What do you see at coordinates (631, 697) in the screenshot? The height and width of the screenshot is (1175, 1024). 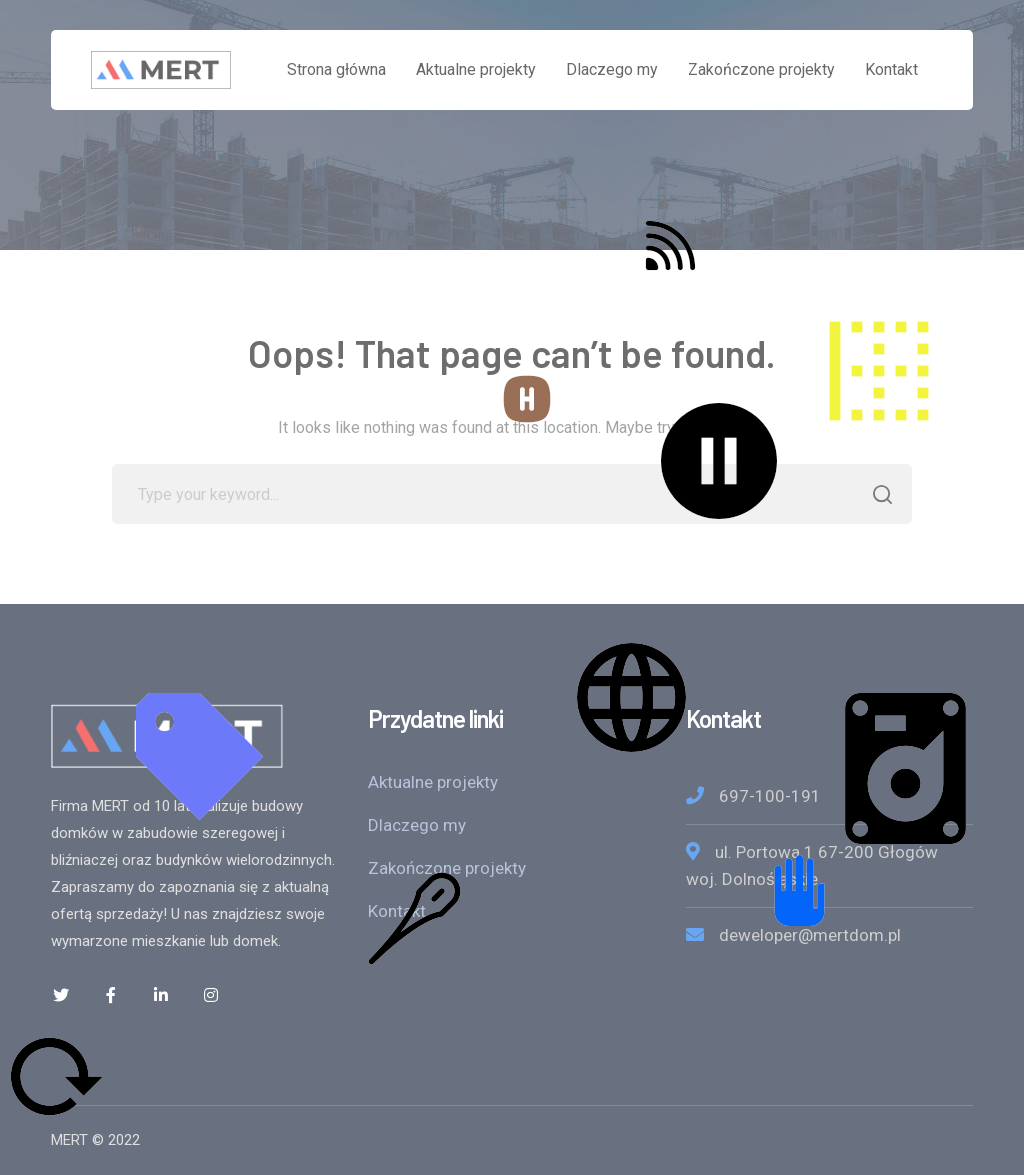 I see `access internet or network settings` at bounding box center [631, 697].